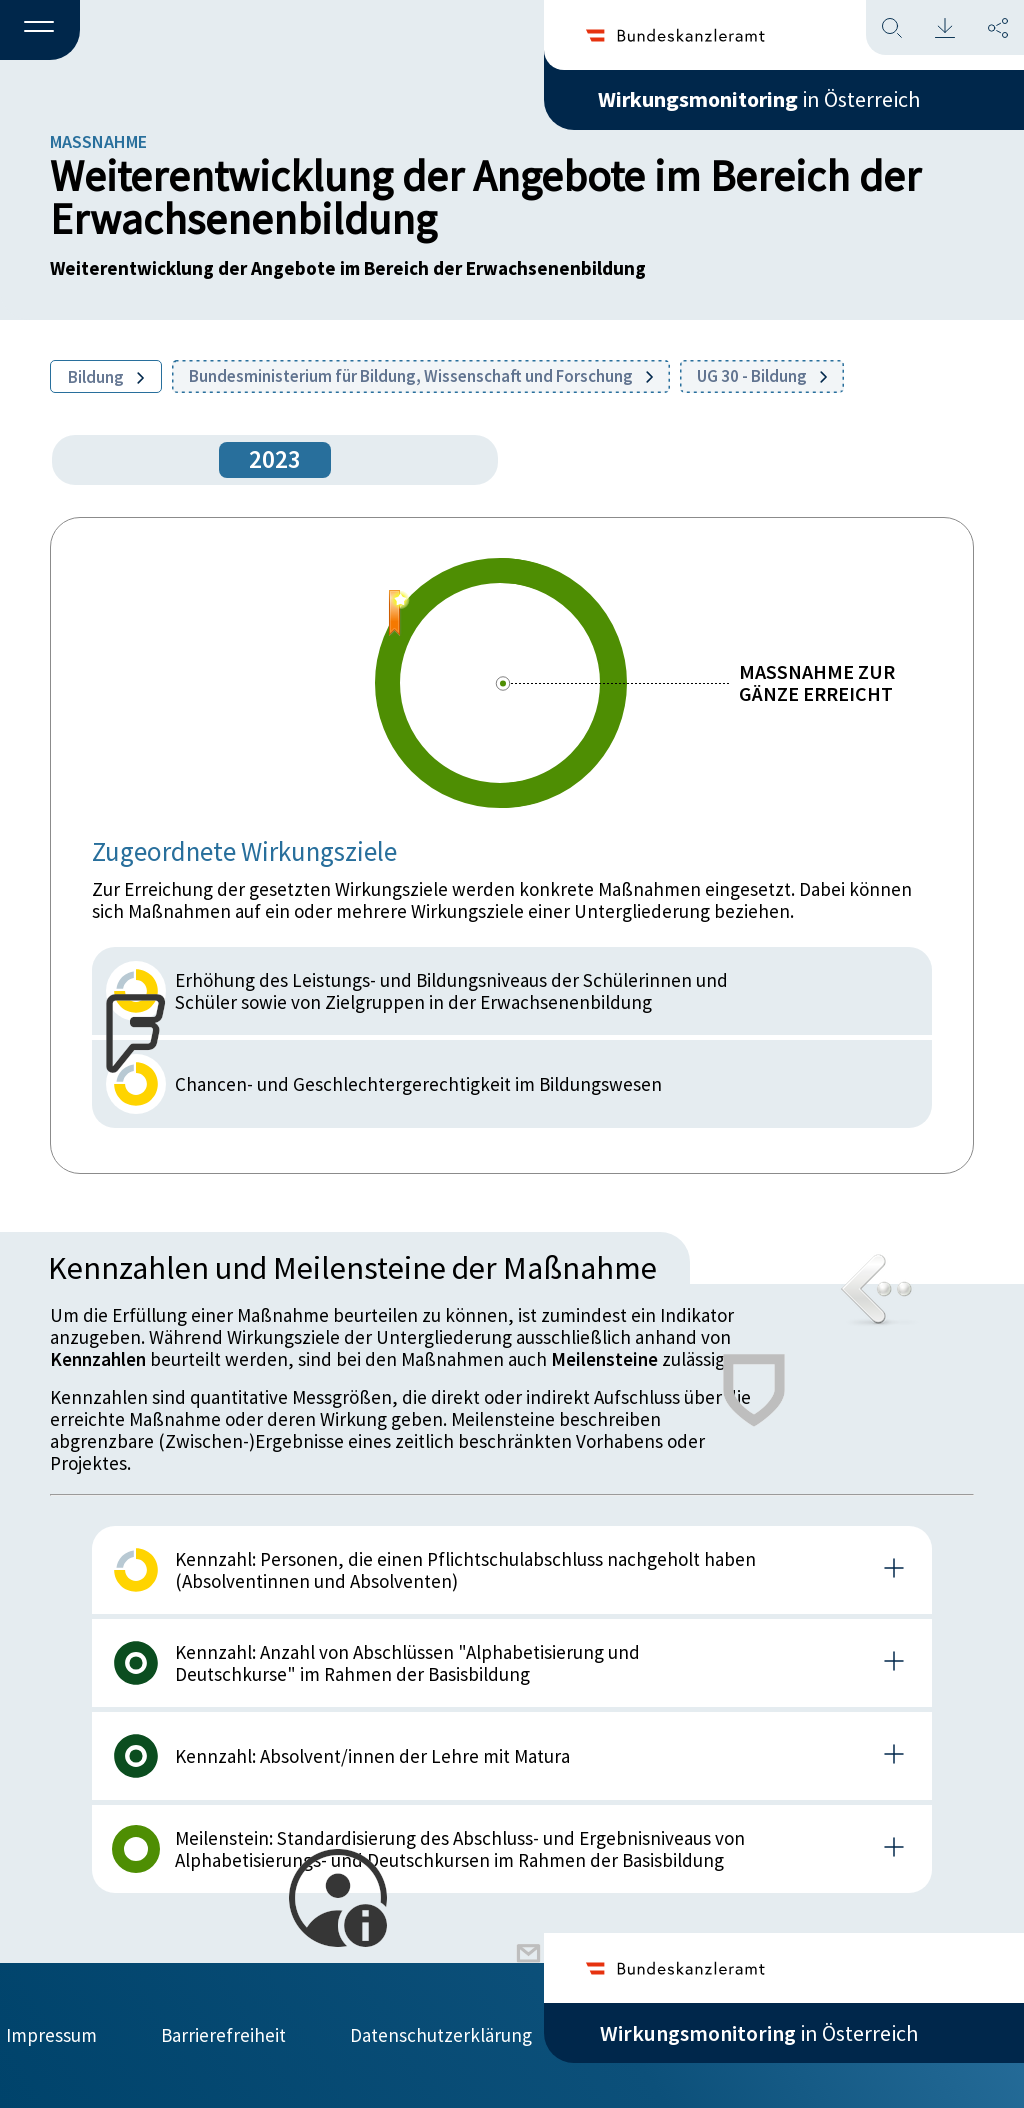 The image size is (1024, 2108). I want to click on view user profile information, so click(338, 1898).